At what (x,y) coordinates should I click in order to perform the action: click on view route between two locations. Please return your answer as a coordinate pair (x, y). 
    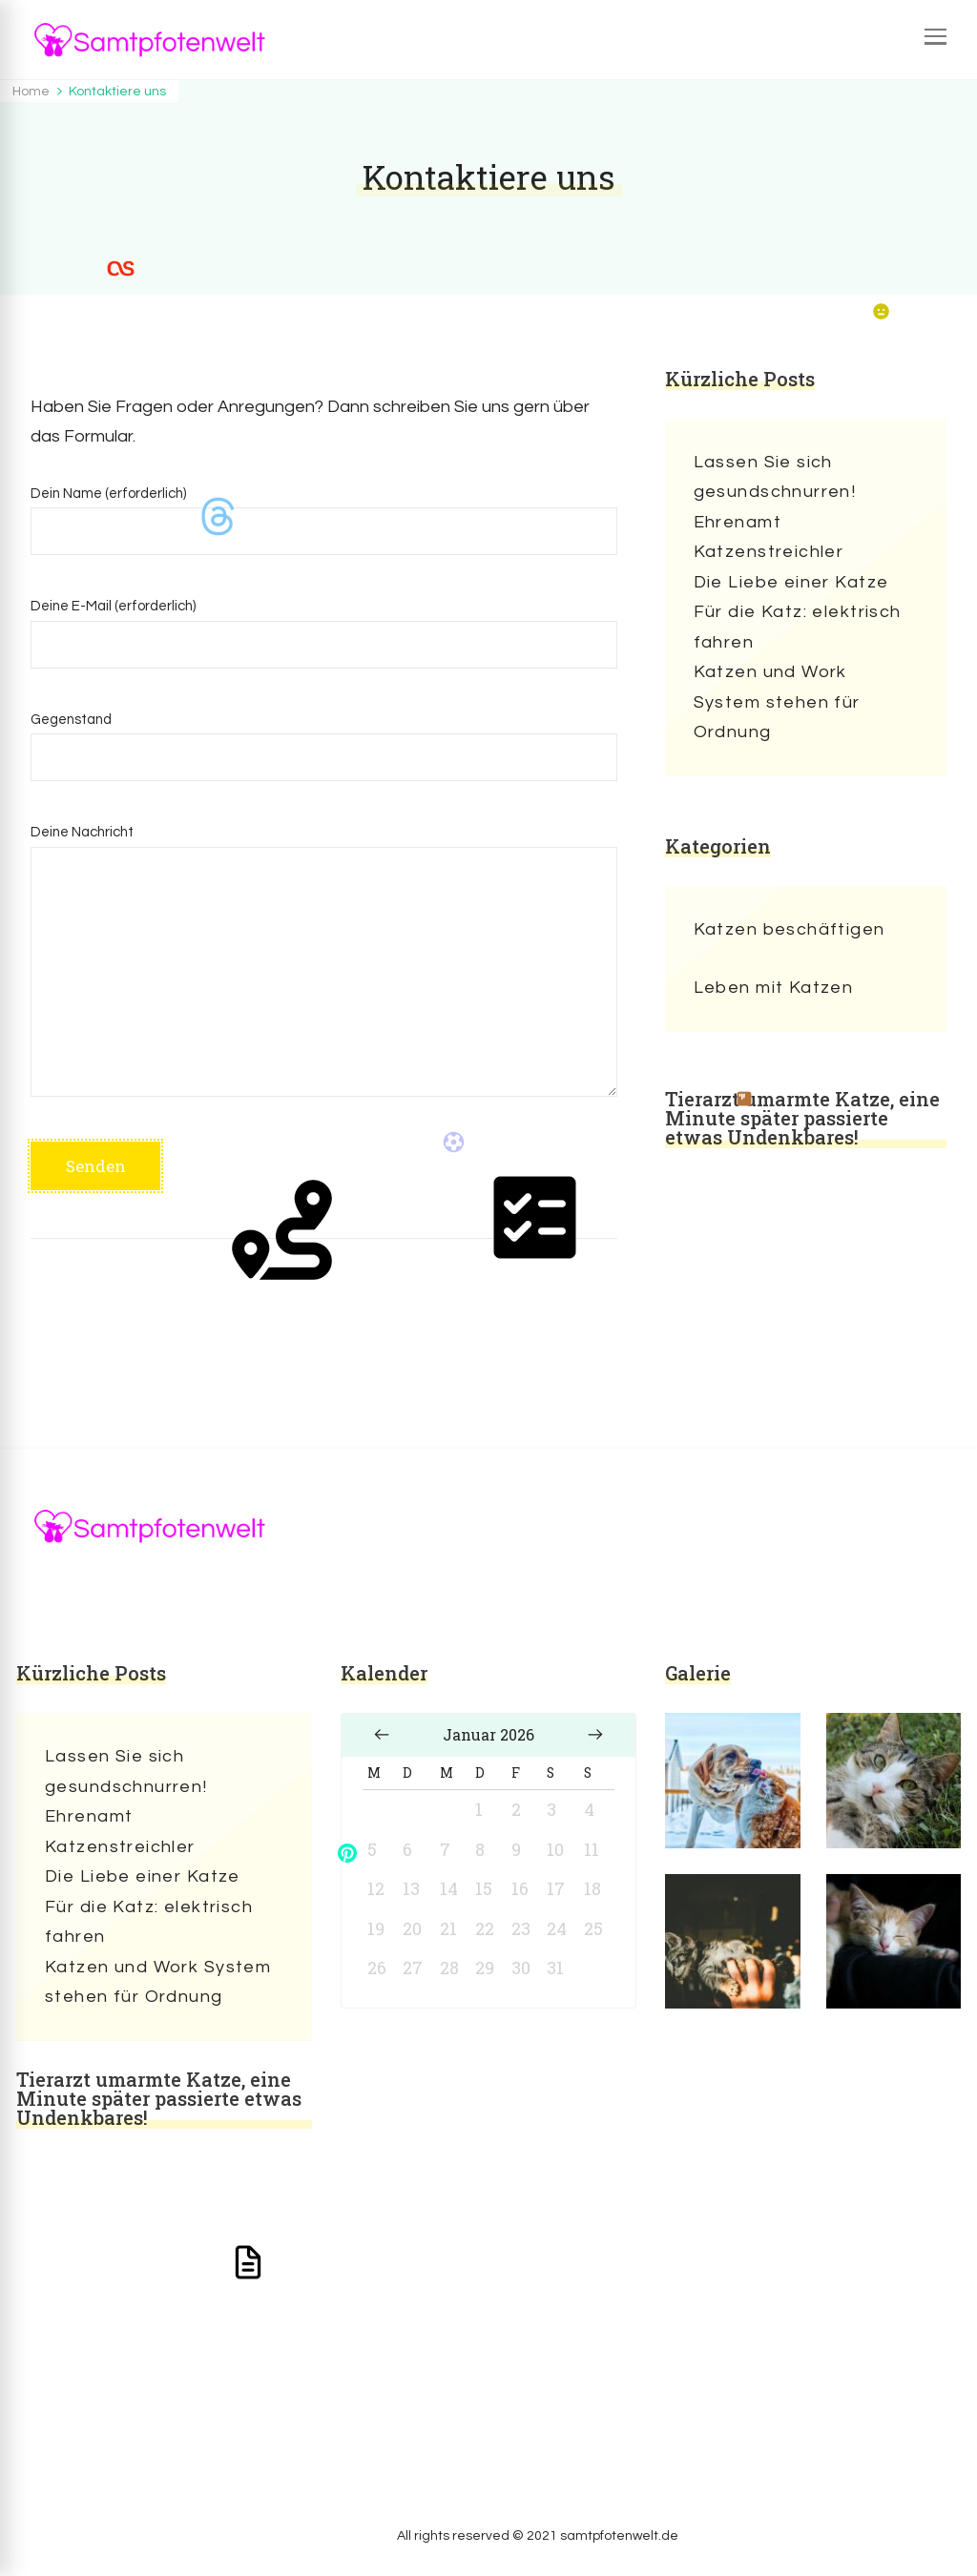
    Looking at the image, I should click on (281, 1229).